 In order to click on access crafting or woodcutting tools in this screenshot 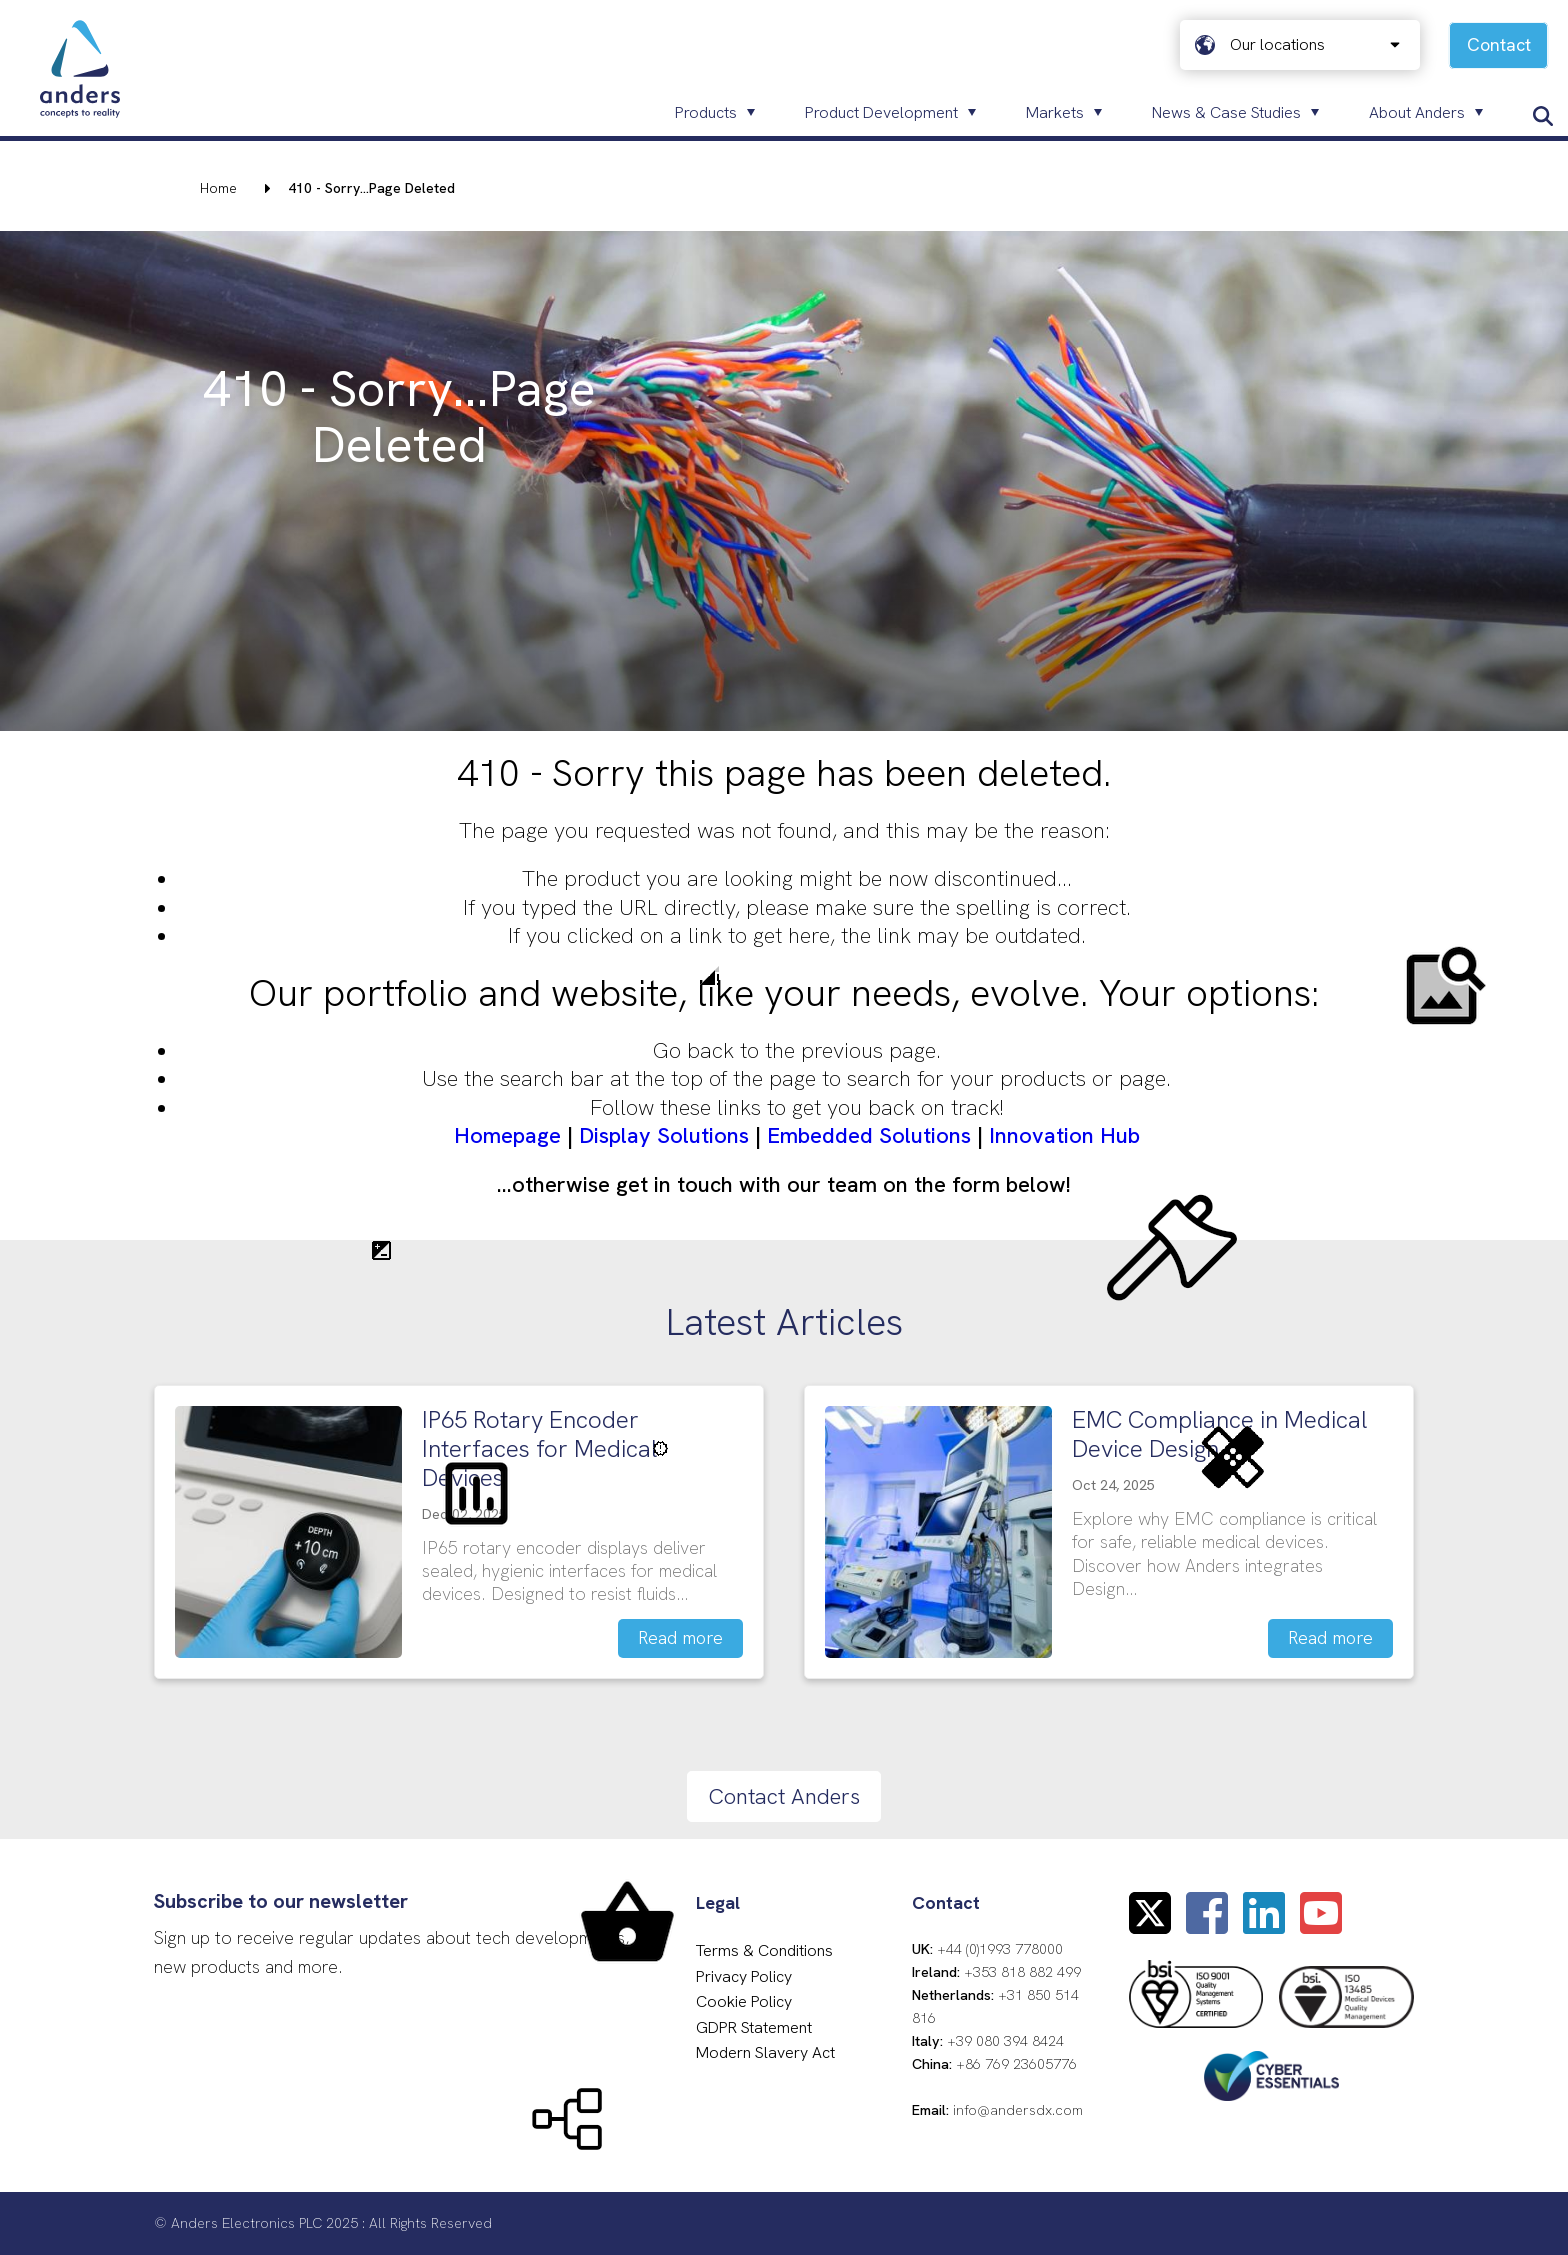, I will do `click(1172, 1252)`.